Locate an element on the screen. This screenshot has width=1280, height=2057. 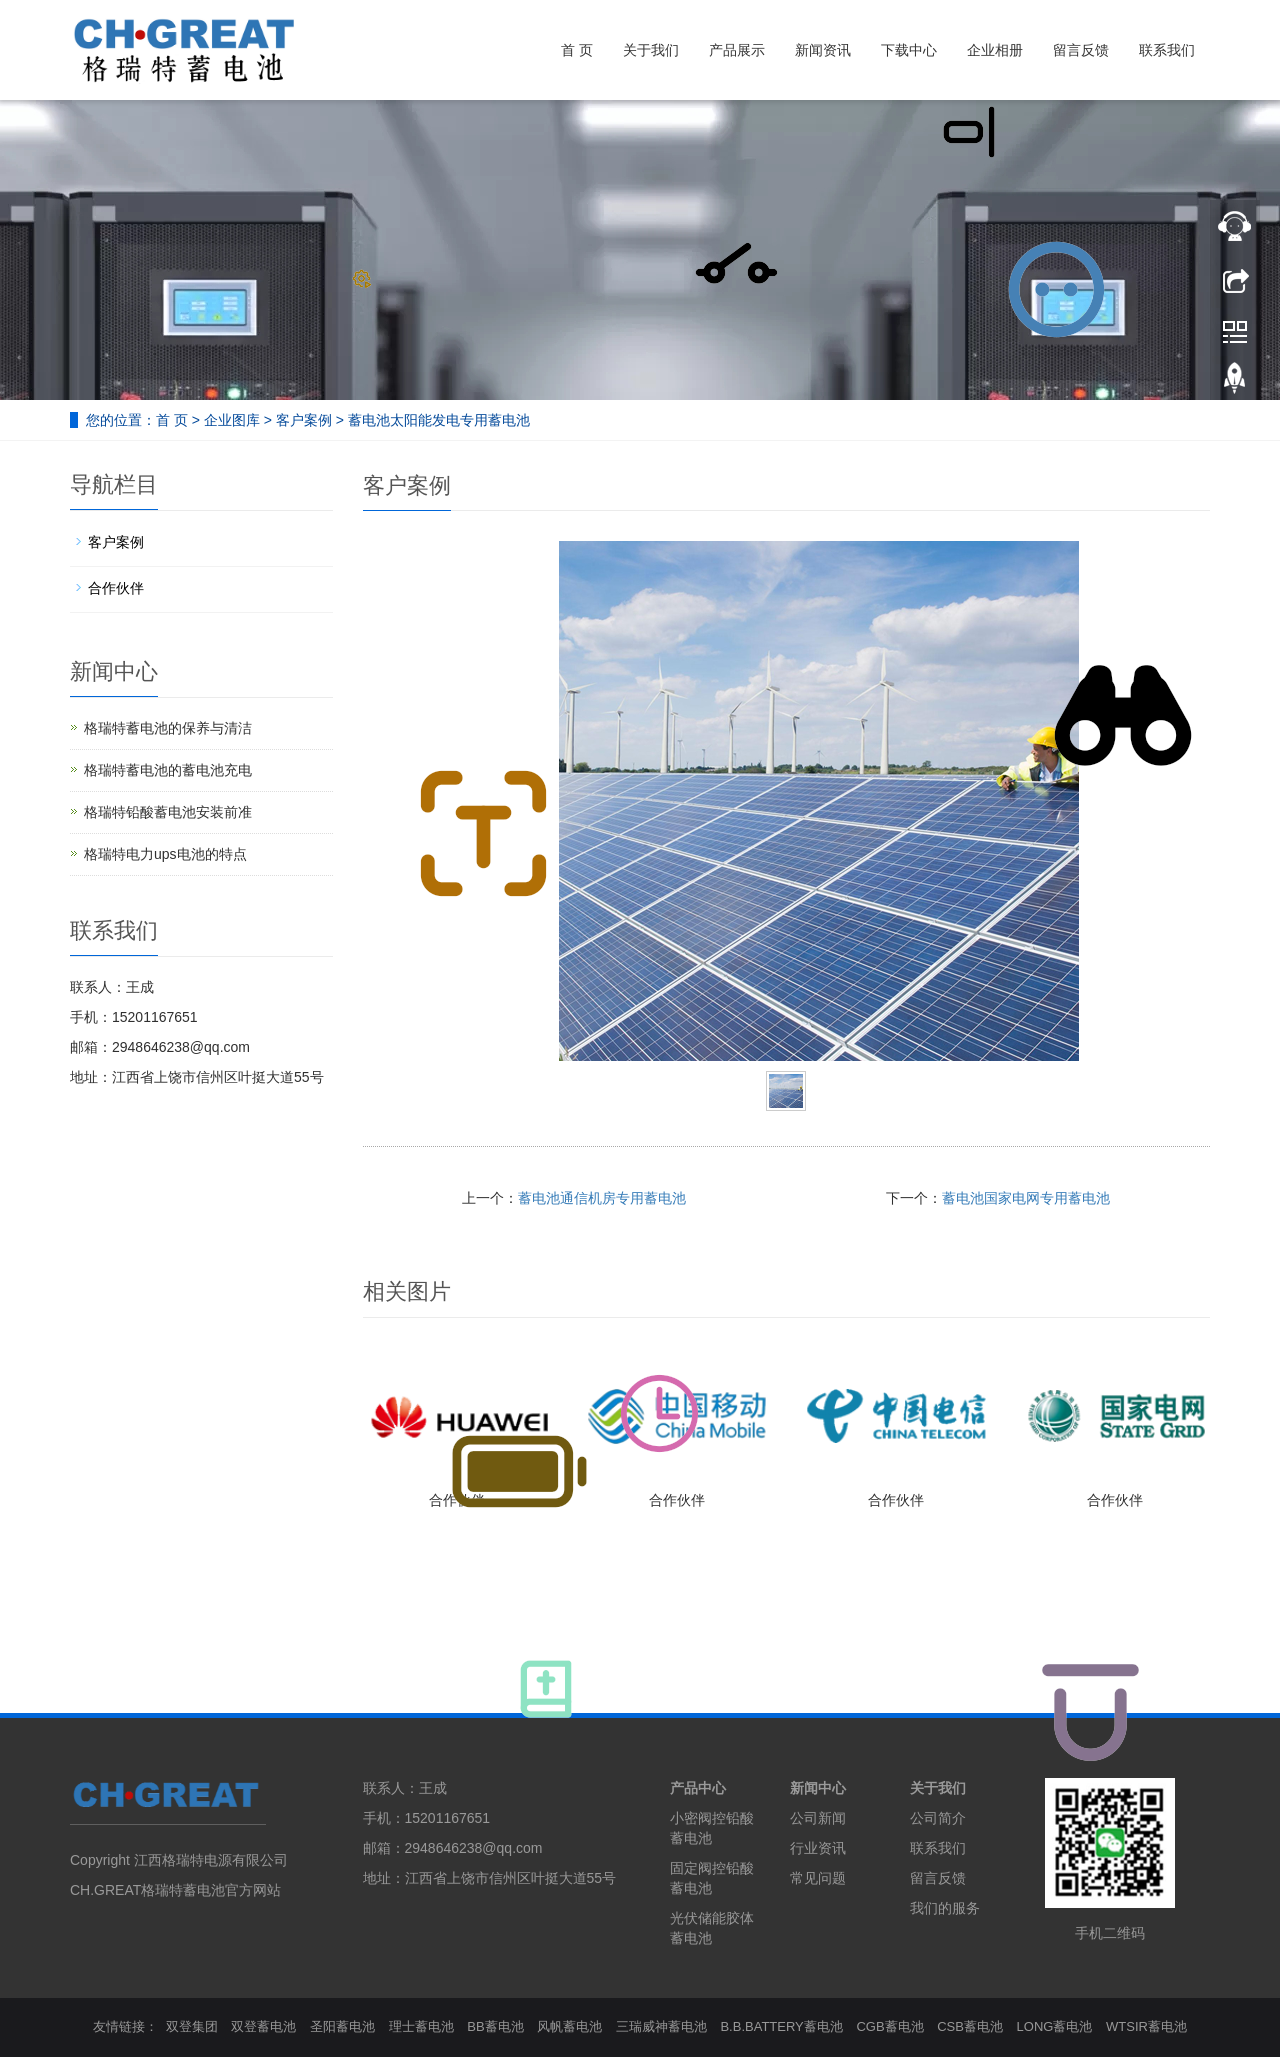
search or explore content is located at coordinates (1123, 705).